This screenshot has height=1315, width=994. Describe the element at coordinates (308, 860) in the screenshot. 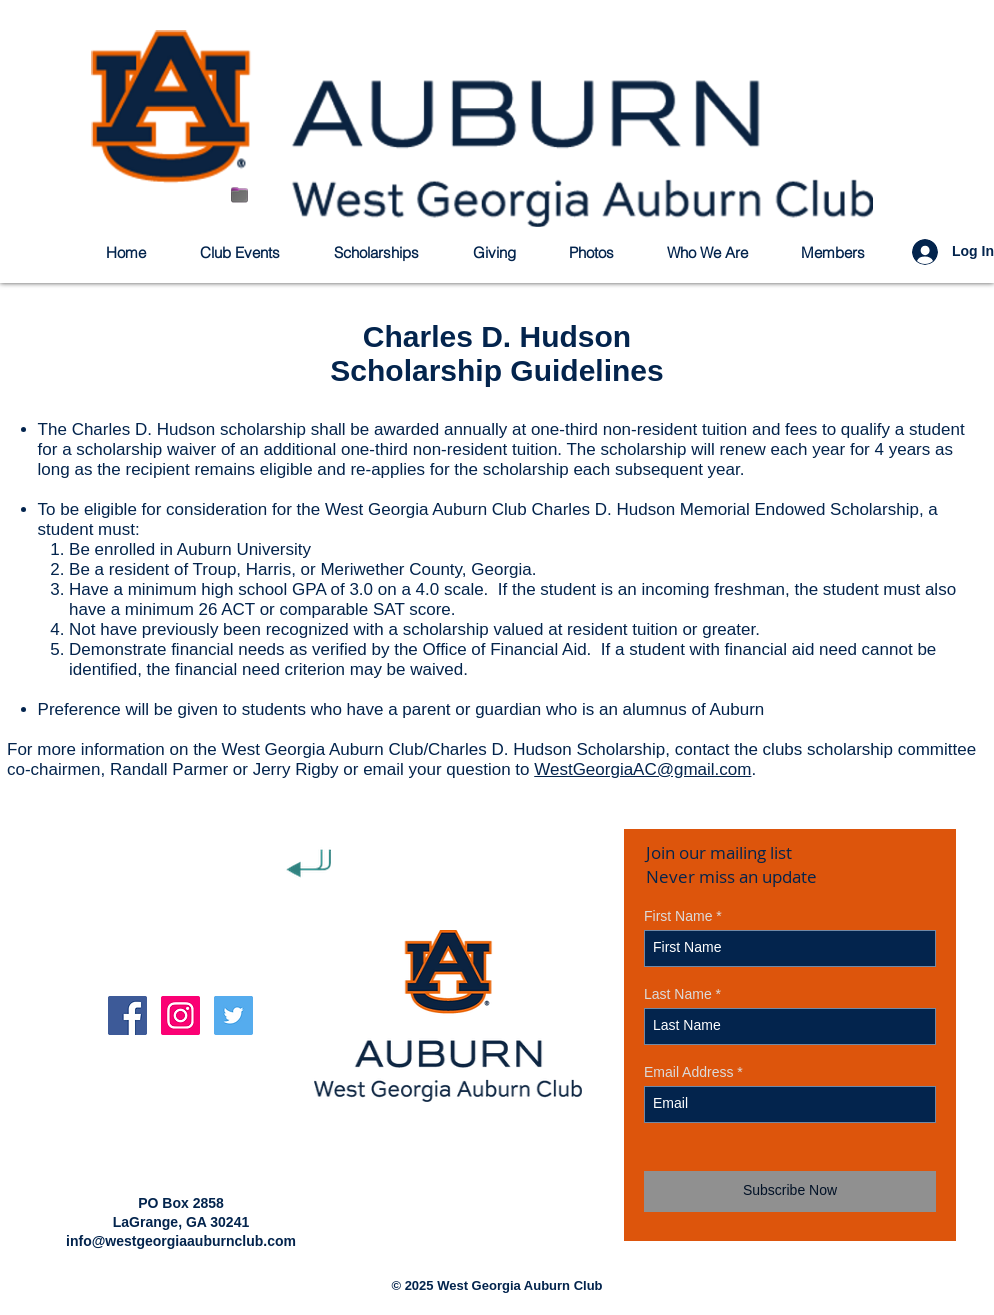

I see `reply to all recipients of an email` at that location.